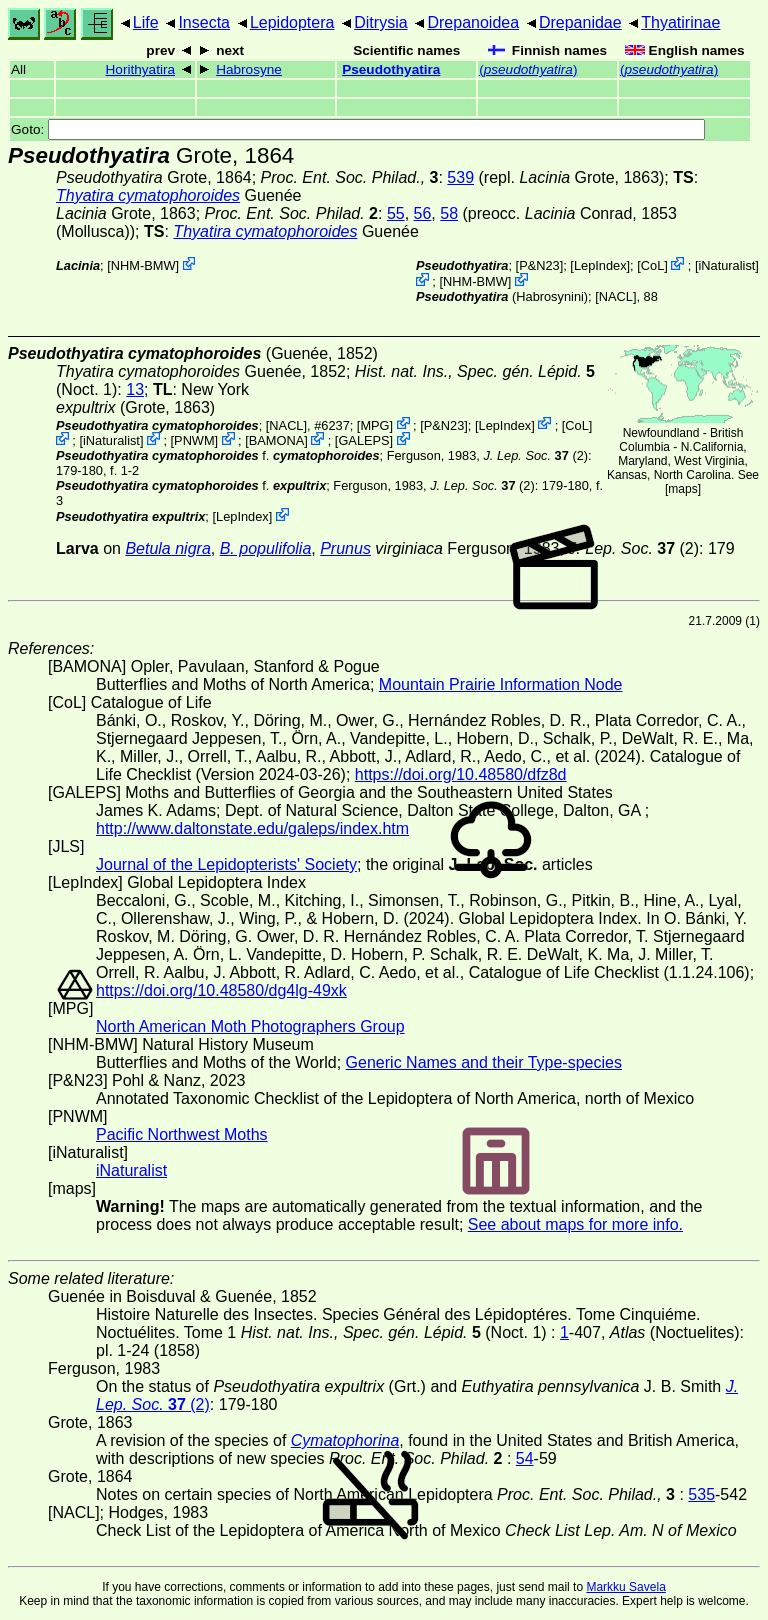 The width and height of the screenshot is (768, 1620). Describe the element at coordinates (491, 838) in the screenshot. I see `access cloud network settings` at that location.